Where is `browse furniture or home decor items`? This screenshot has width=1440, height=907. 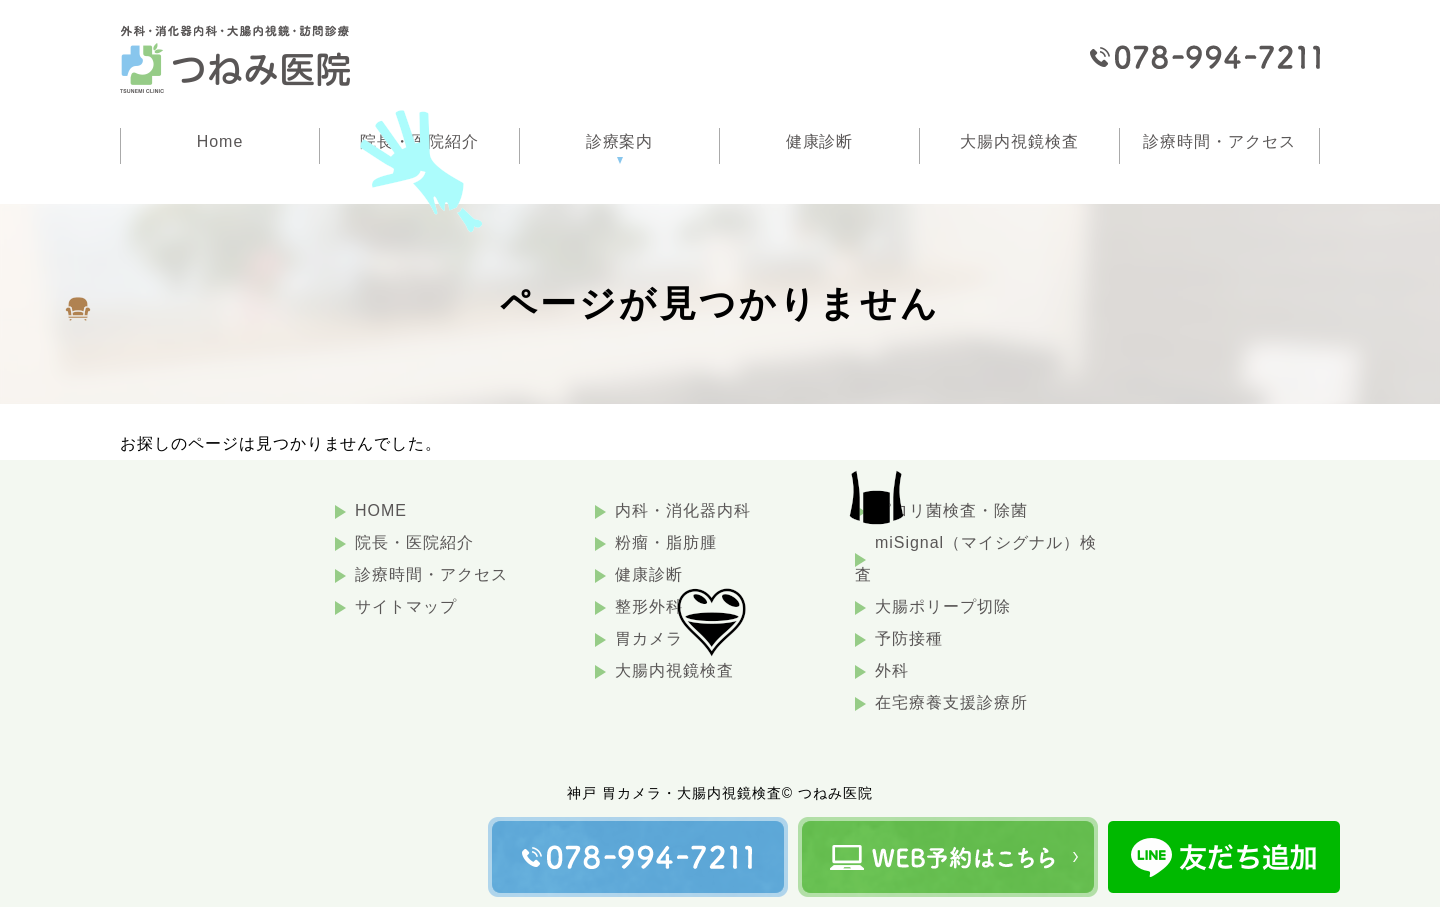 browse furniture or home decor items is located at coordinates (78, 309).